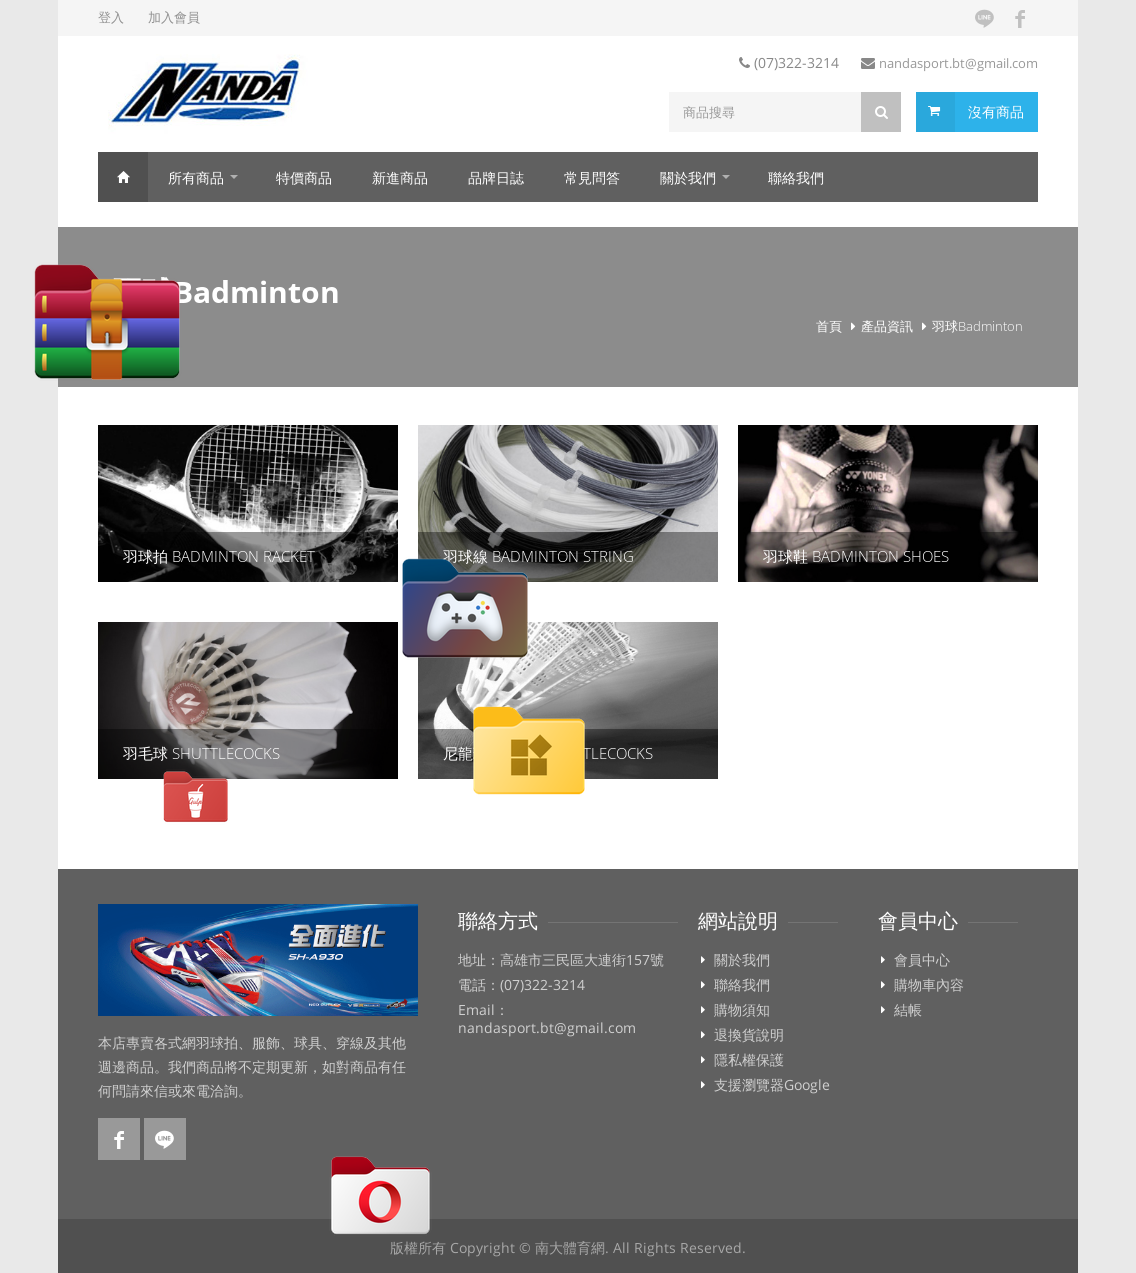 The image size is (1136, 1273). What do you see at coordinates (106, 325) in the screenshot?
I see `open folder containing WinRAR archives` at bounding box center [106, 325].